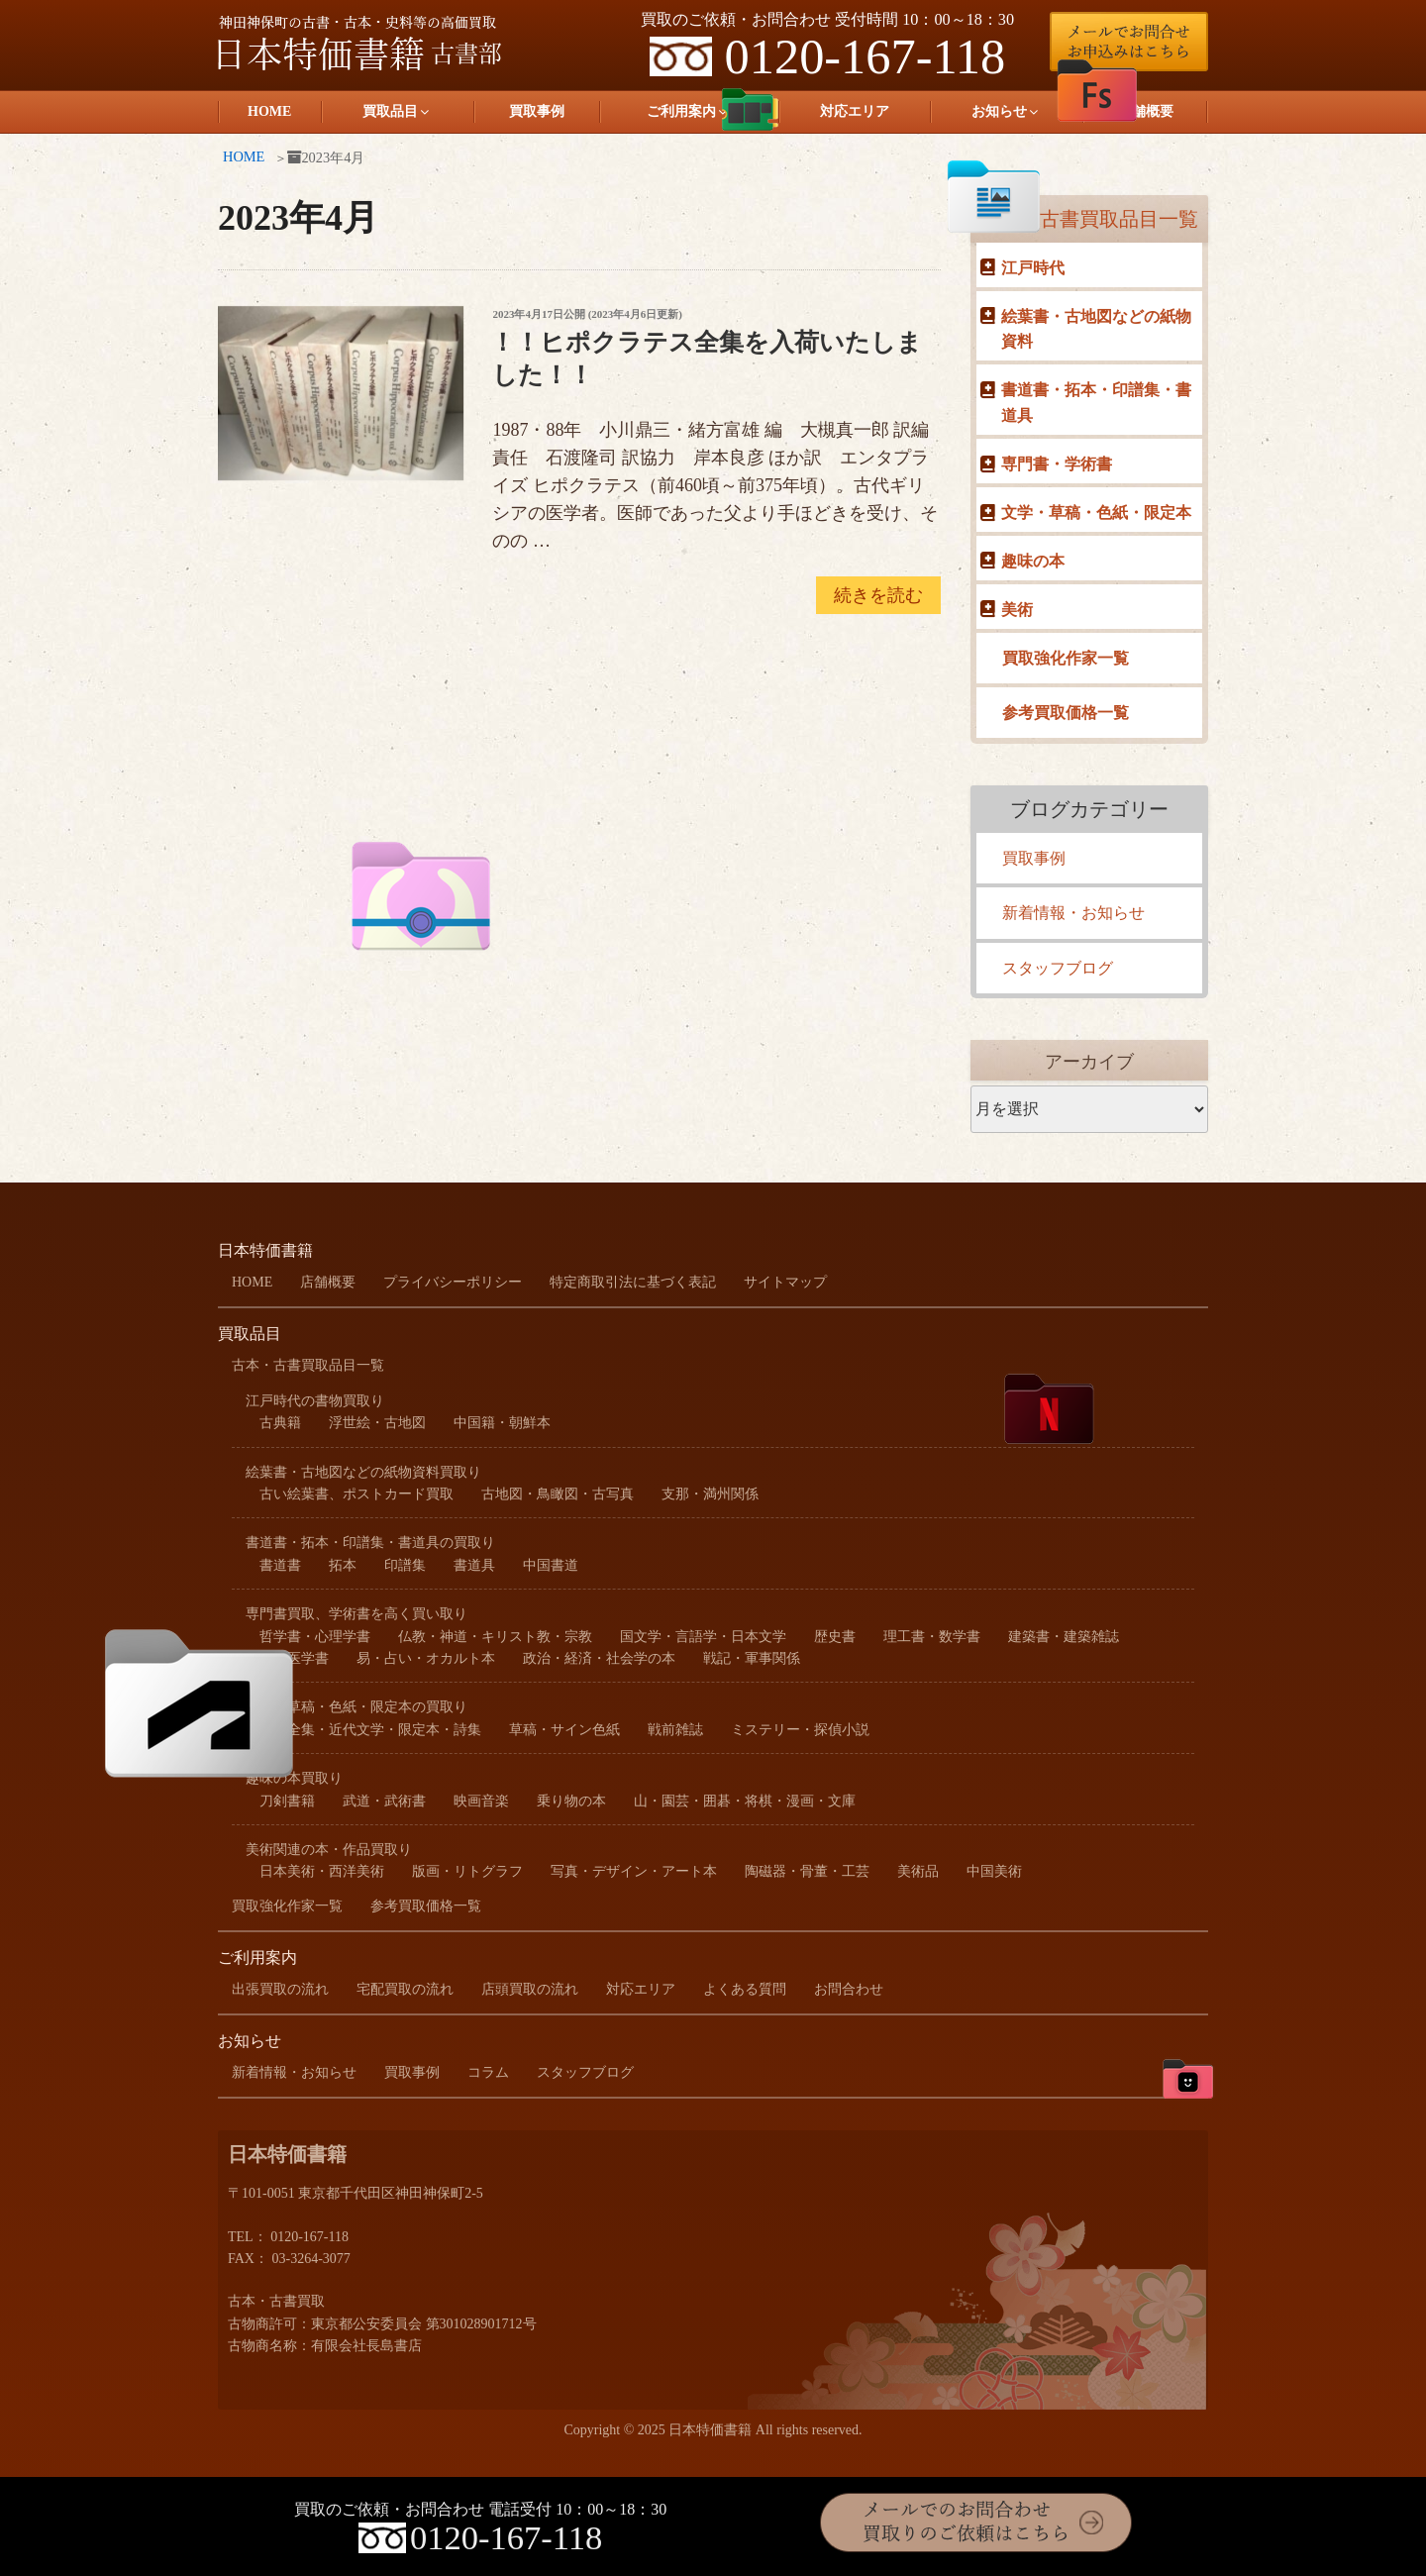  What do you see at coordinates (1187, 2080) in the screenshot?
I see `open adobe creative cloud files folder` at bounding box center [1187, 2080].